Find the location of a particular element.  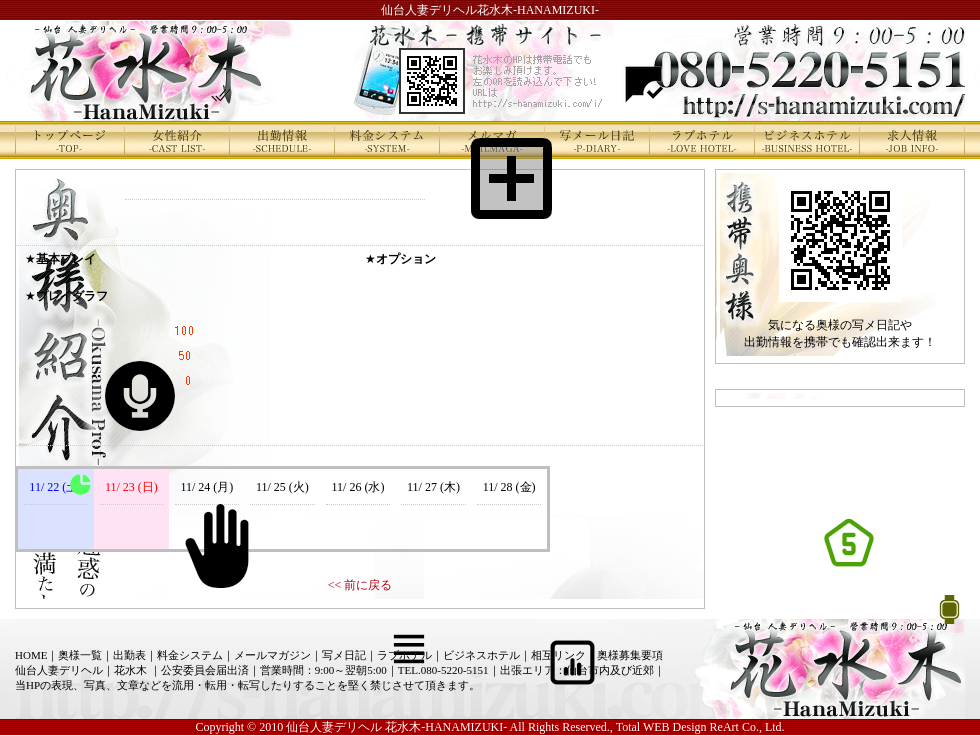

indicates step 5 in a multi-step process is located at coordinates (849, 544).